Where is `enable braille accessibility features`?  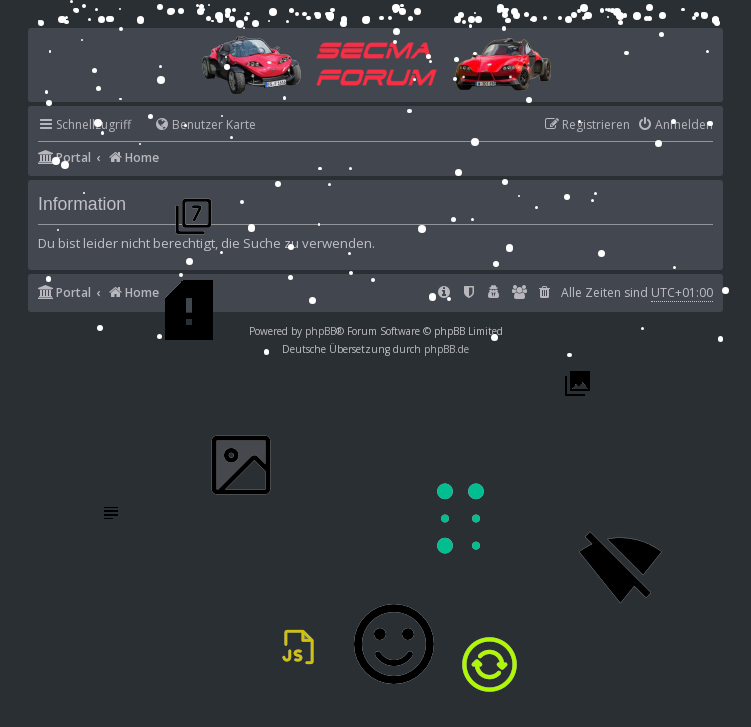
enable braille accessibility features is located at coordinates (460, 518).